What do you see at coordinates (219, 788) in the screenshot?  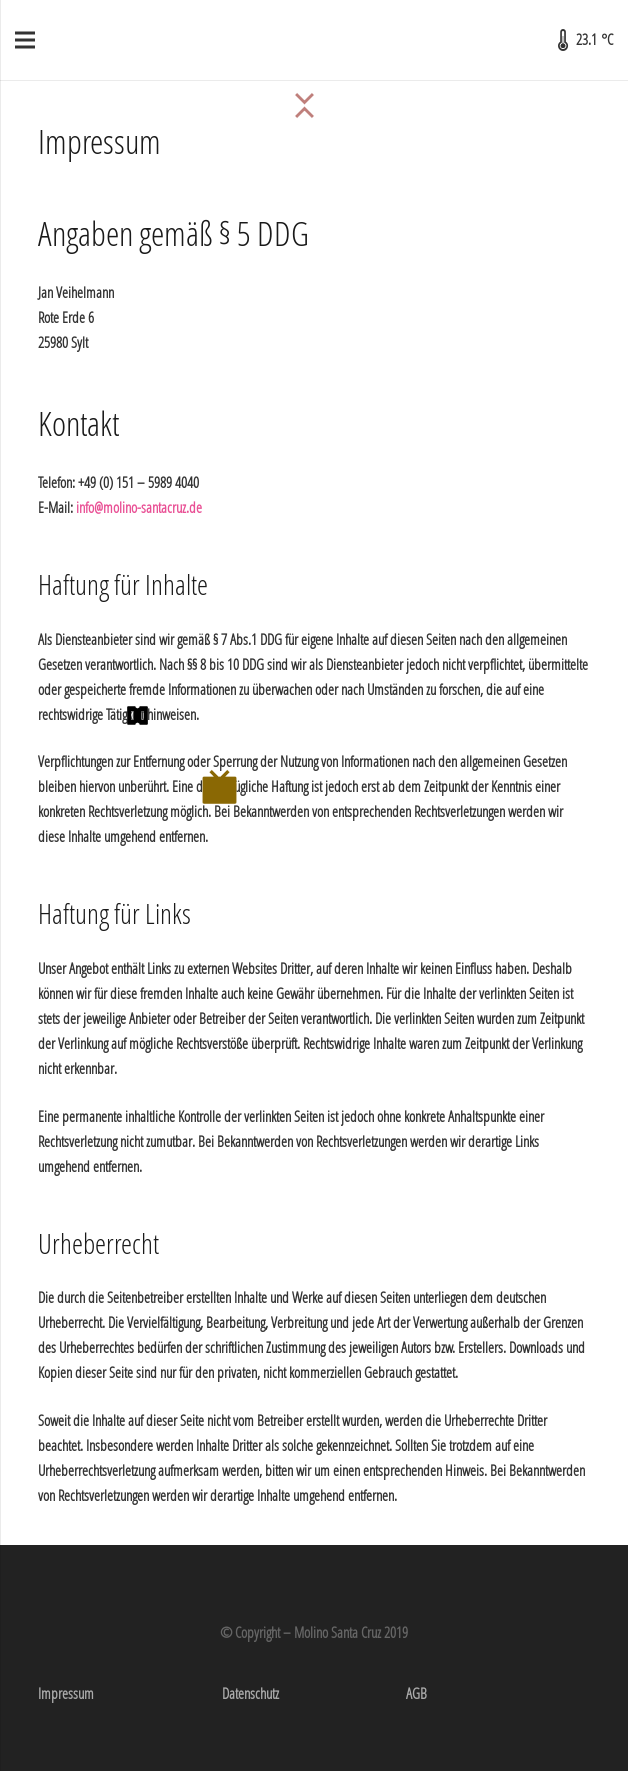 I see `open tv or video streaming app` at bounding box center [219, 788].